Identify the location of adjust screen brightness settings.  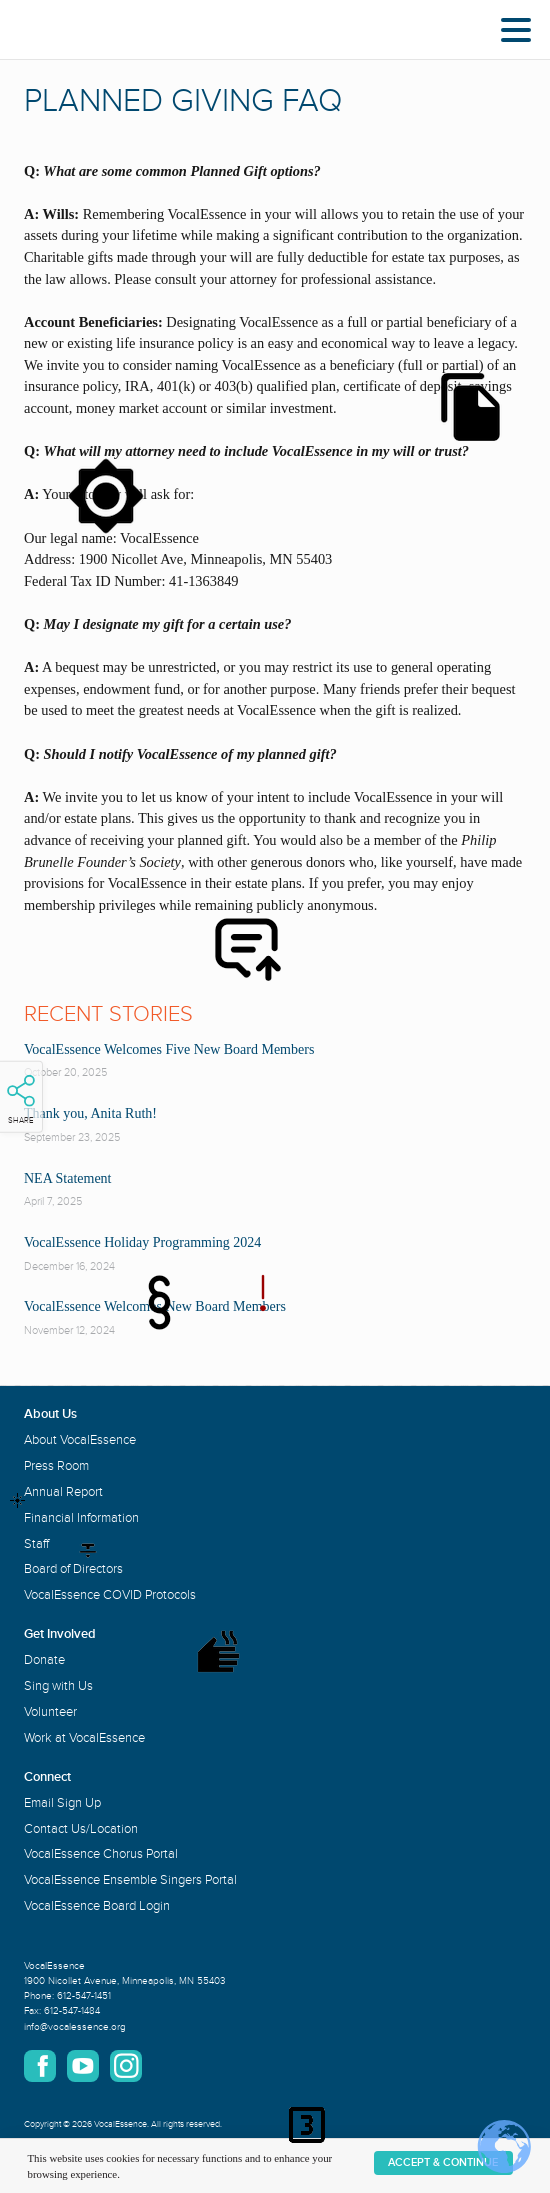
(106, 496).